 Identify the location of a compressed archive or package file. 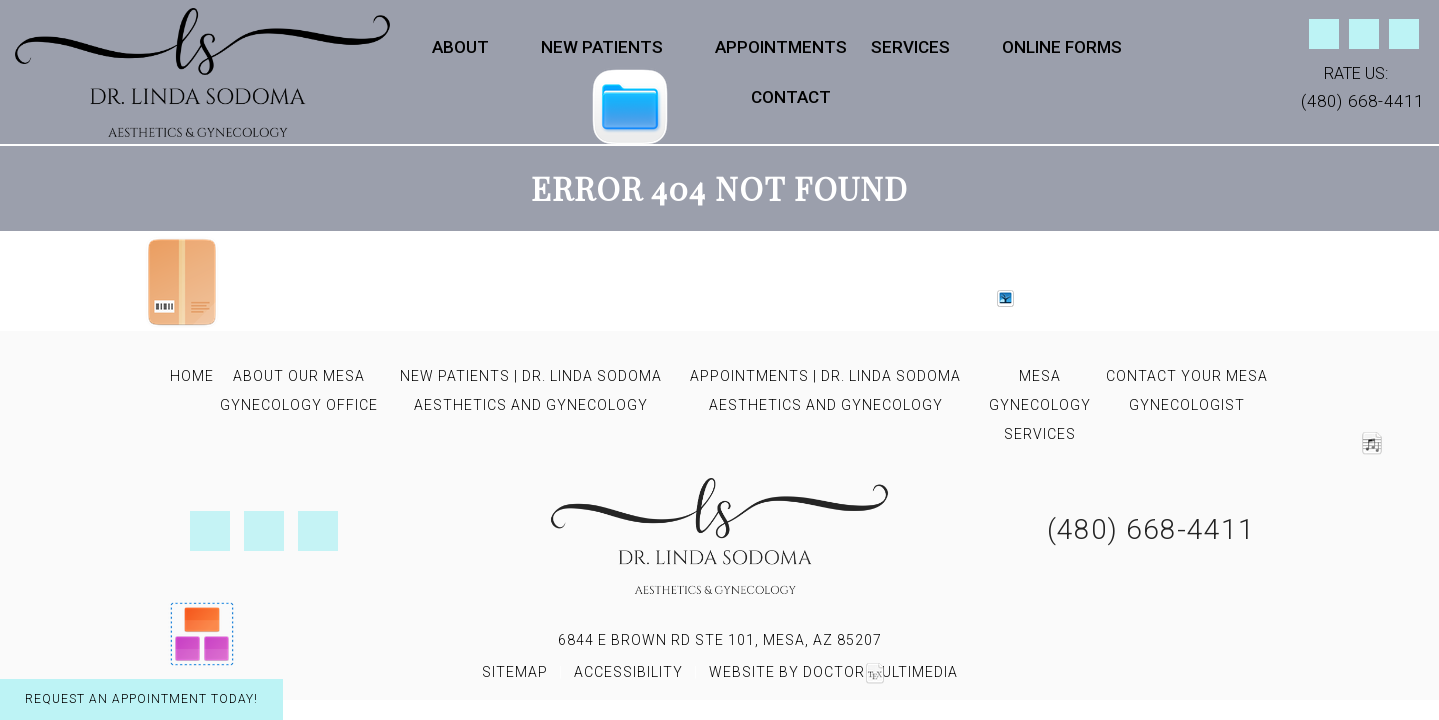
(182, 282).